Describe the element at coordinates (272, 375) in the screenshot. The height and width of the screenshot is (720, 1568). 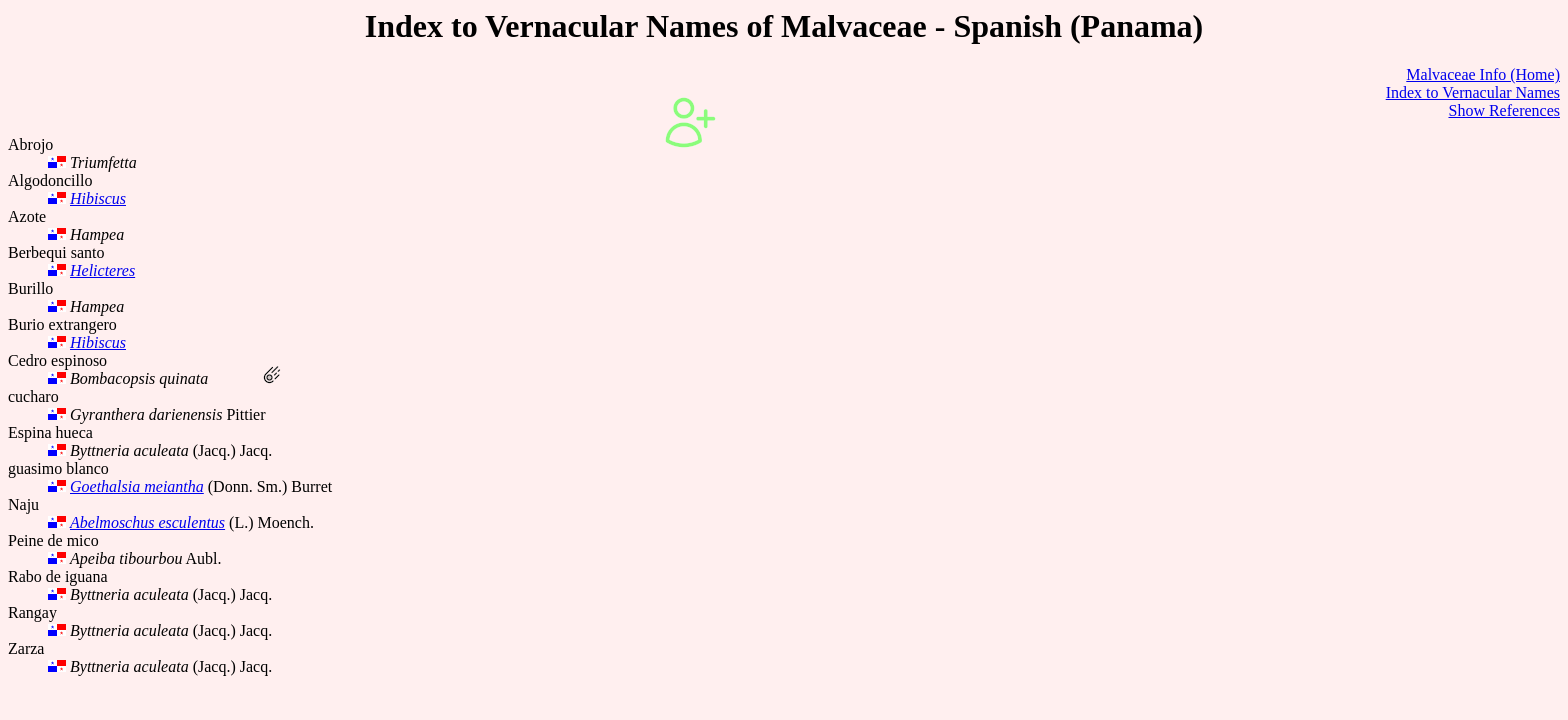
I see `indicates a meteor or space-related feature` at that location.